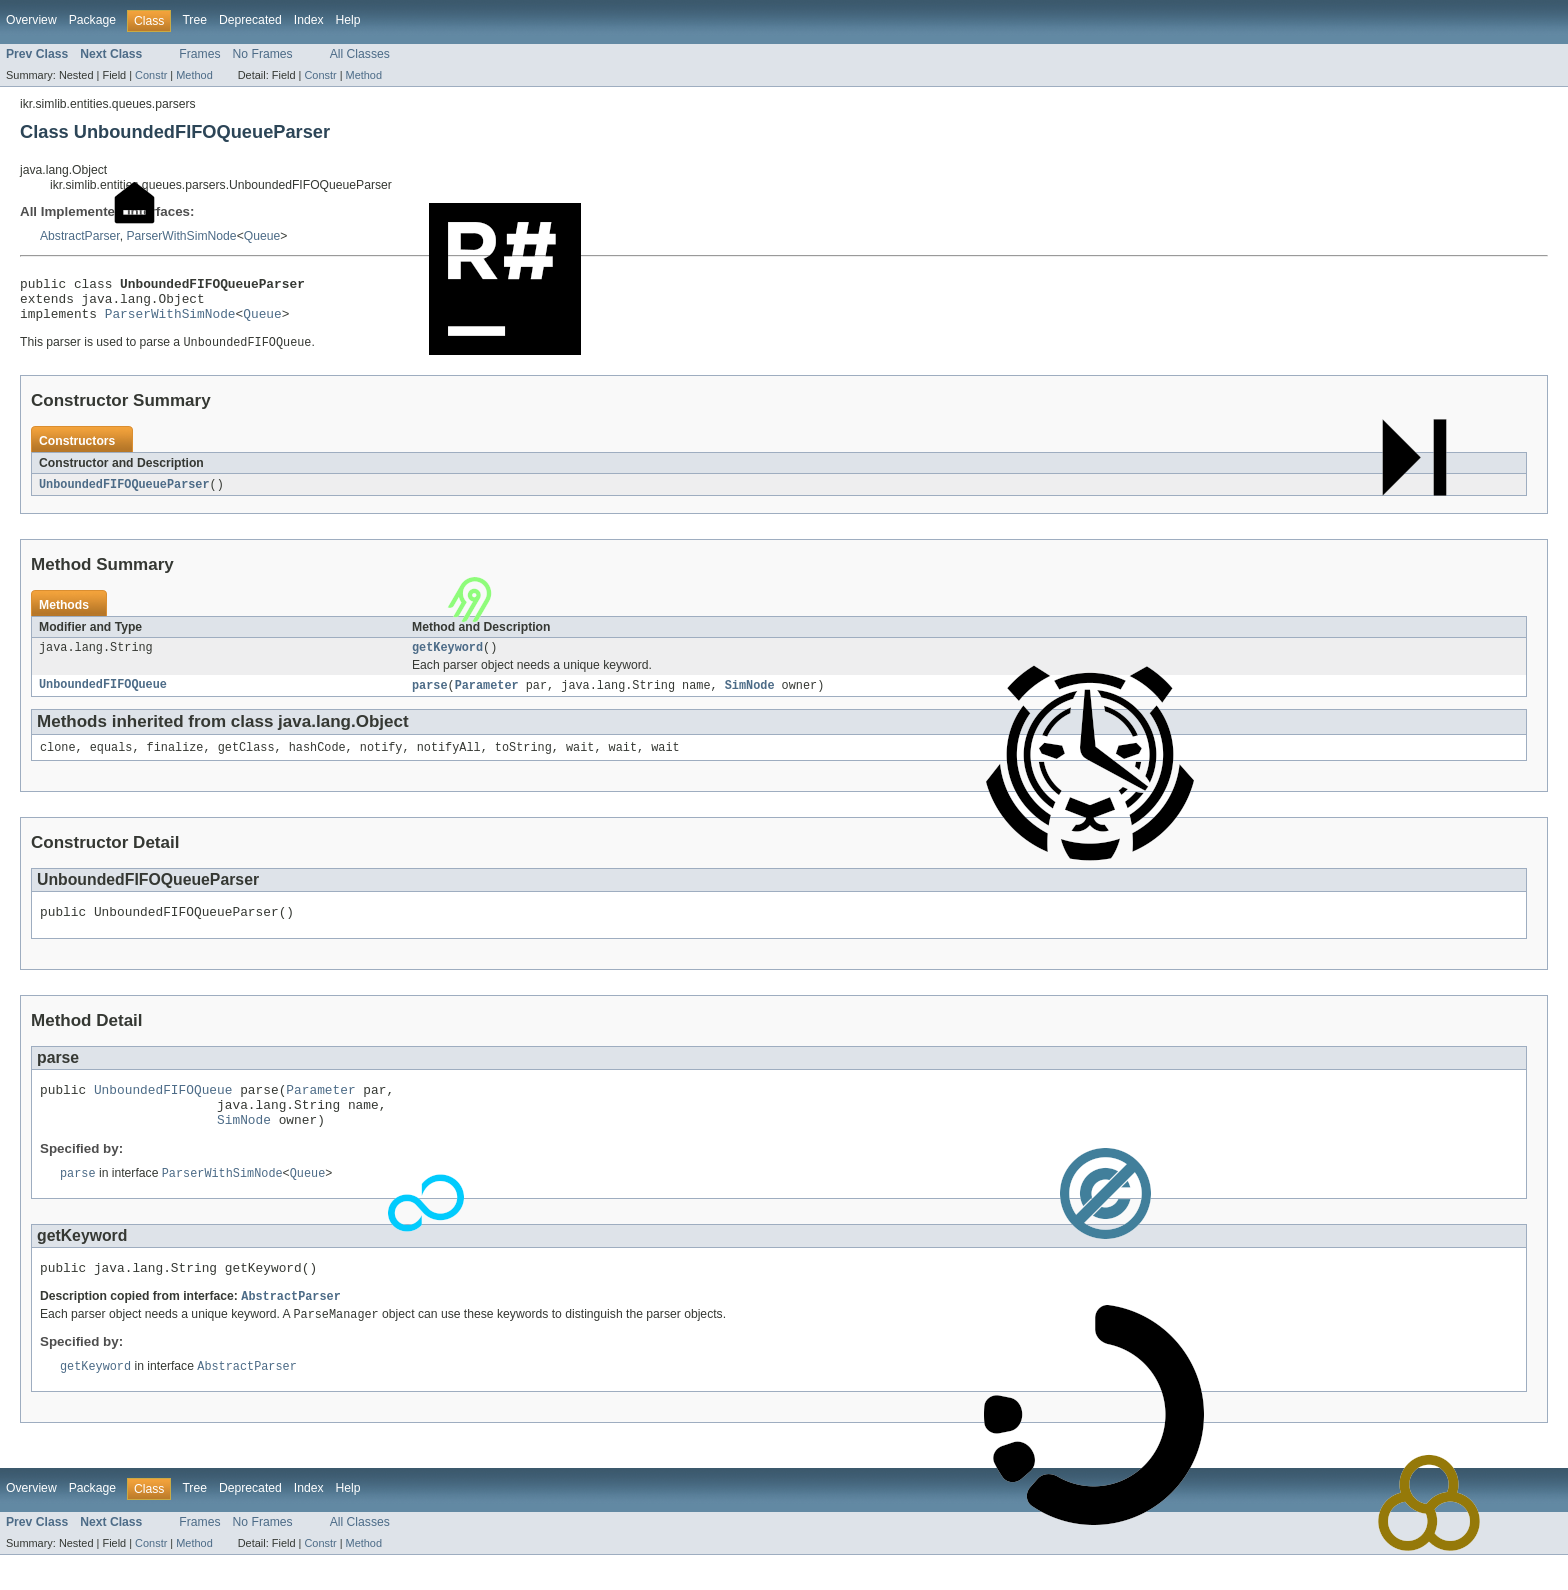 The height and width of the screenshot is (1590, 1568). I want to click on navigate to home screen, so click(134, 203).